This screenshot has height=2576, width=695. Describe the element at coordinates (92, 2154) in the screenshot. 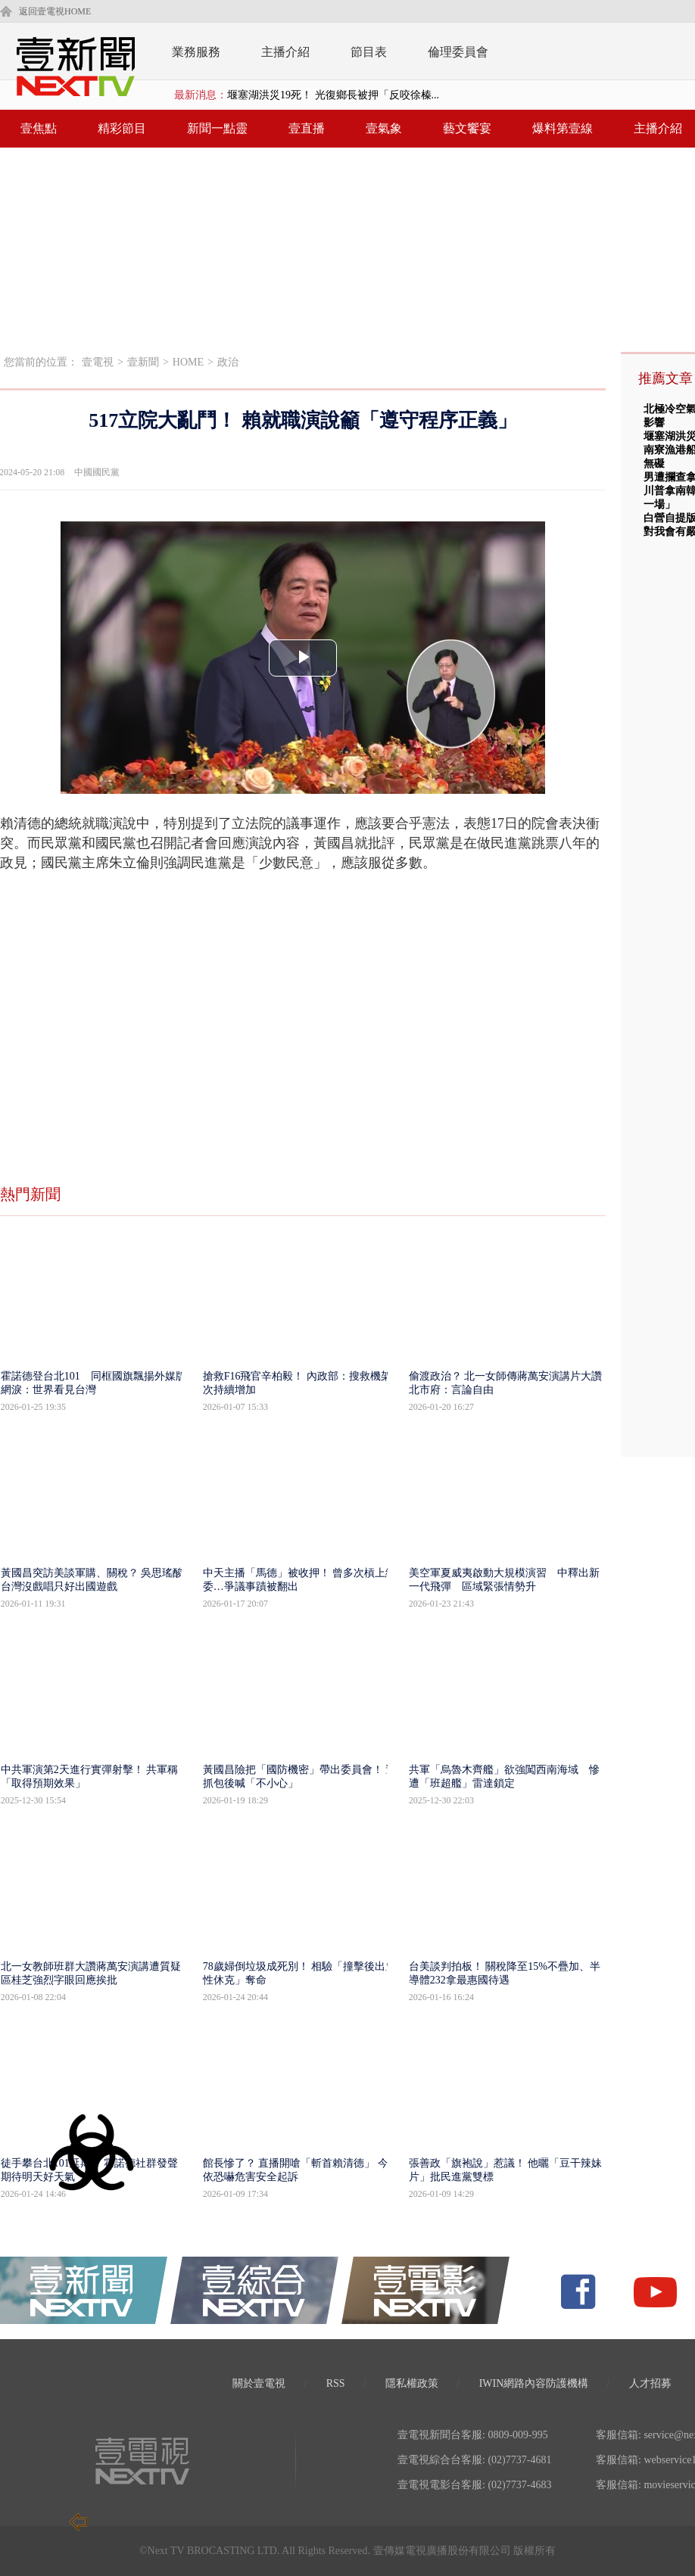

I see `indicates hazardous or dangerous content warning` at that location.